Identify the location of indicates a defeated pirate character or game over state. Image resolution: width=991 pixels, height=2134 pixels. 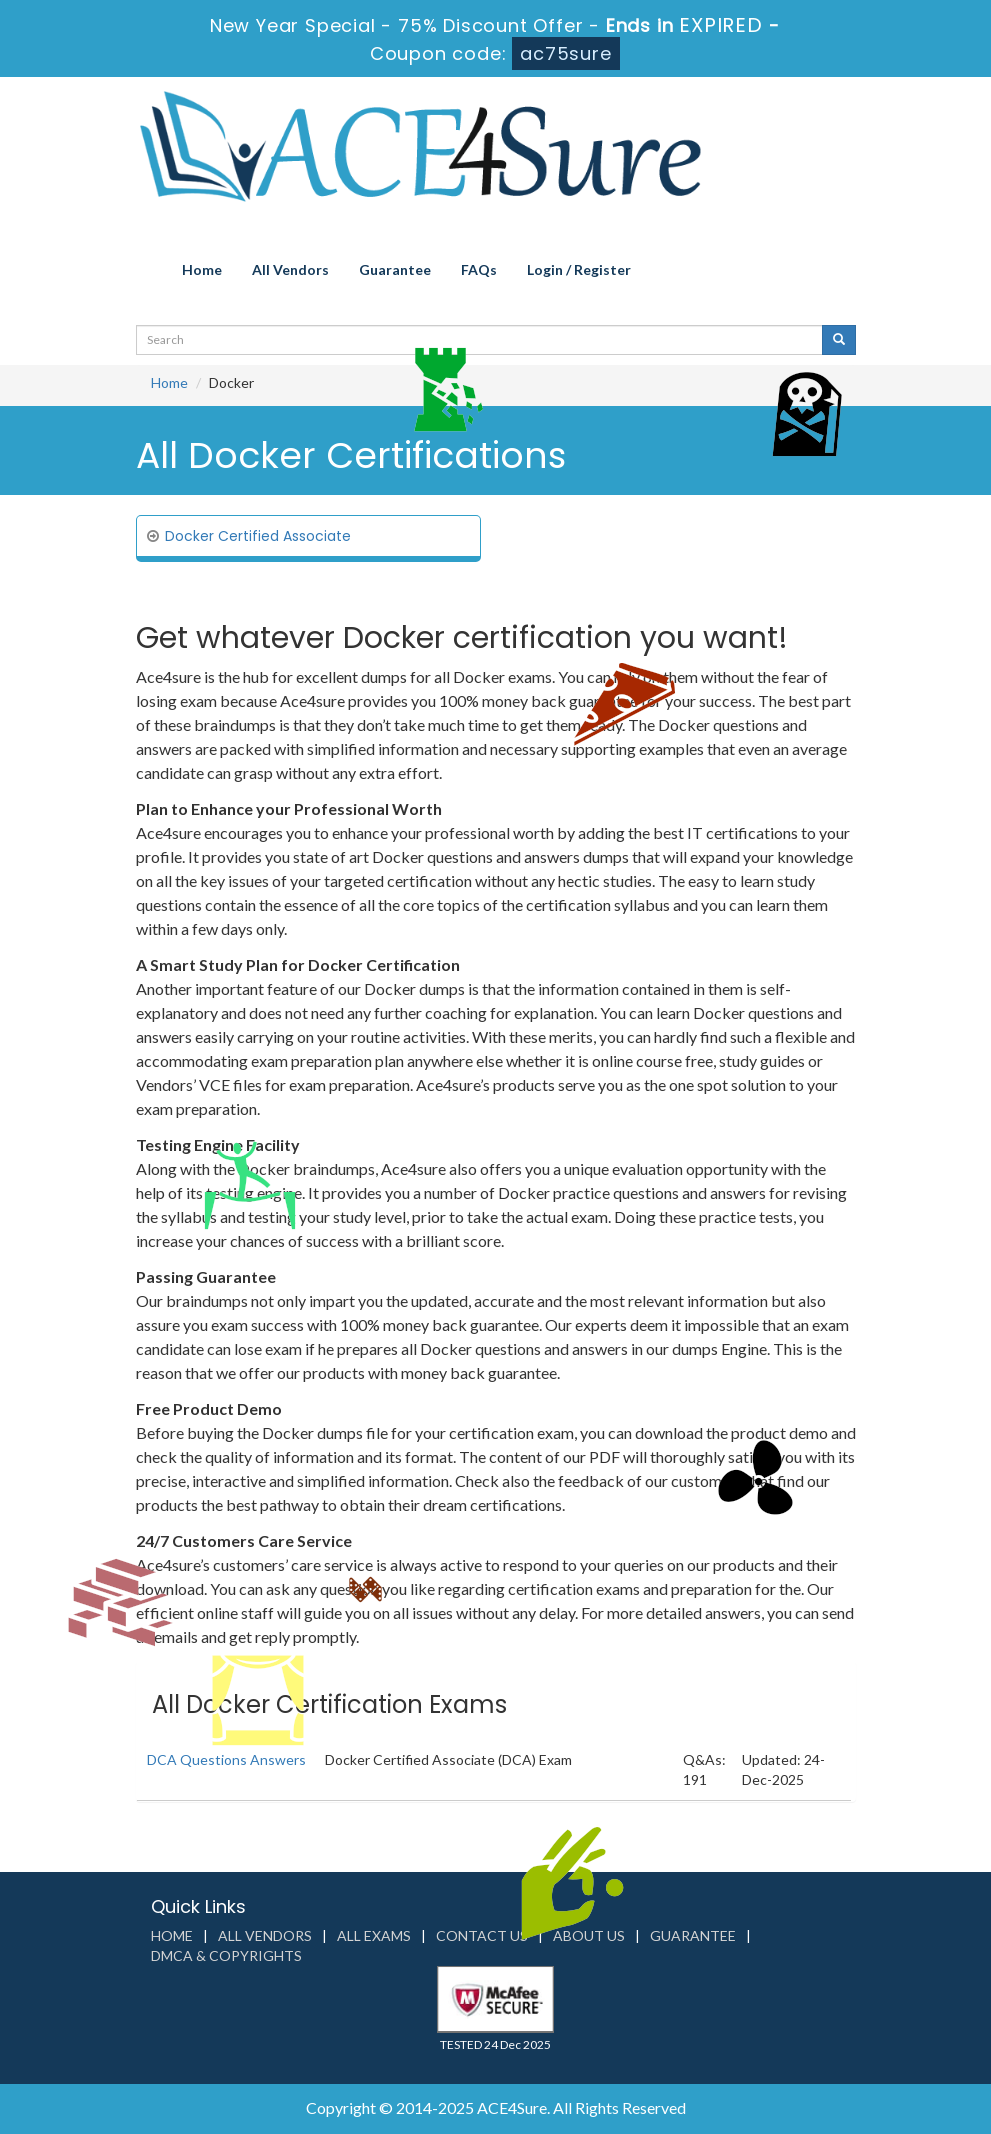
(804, 414).